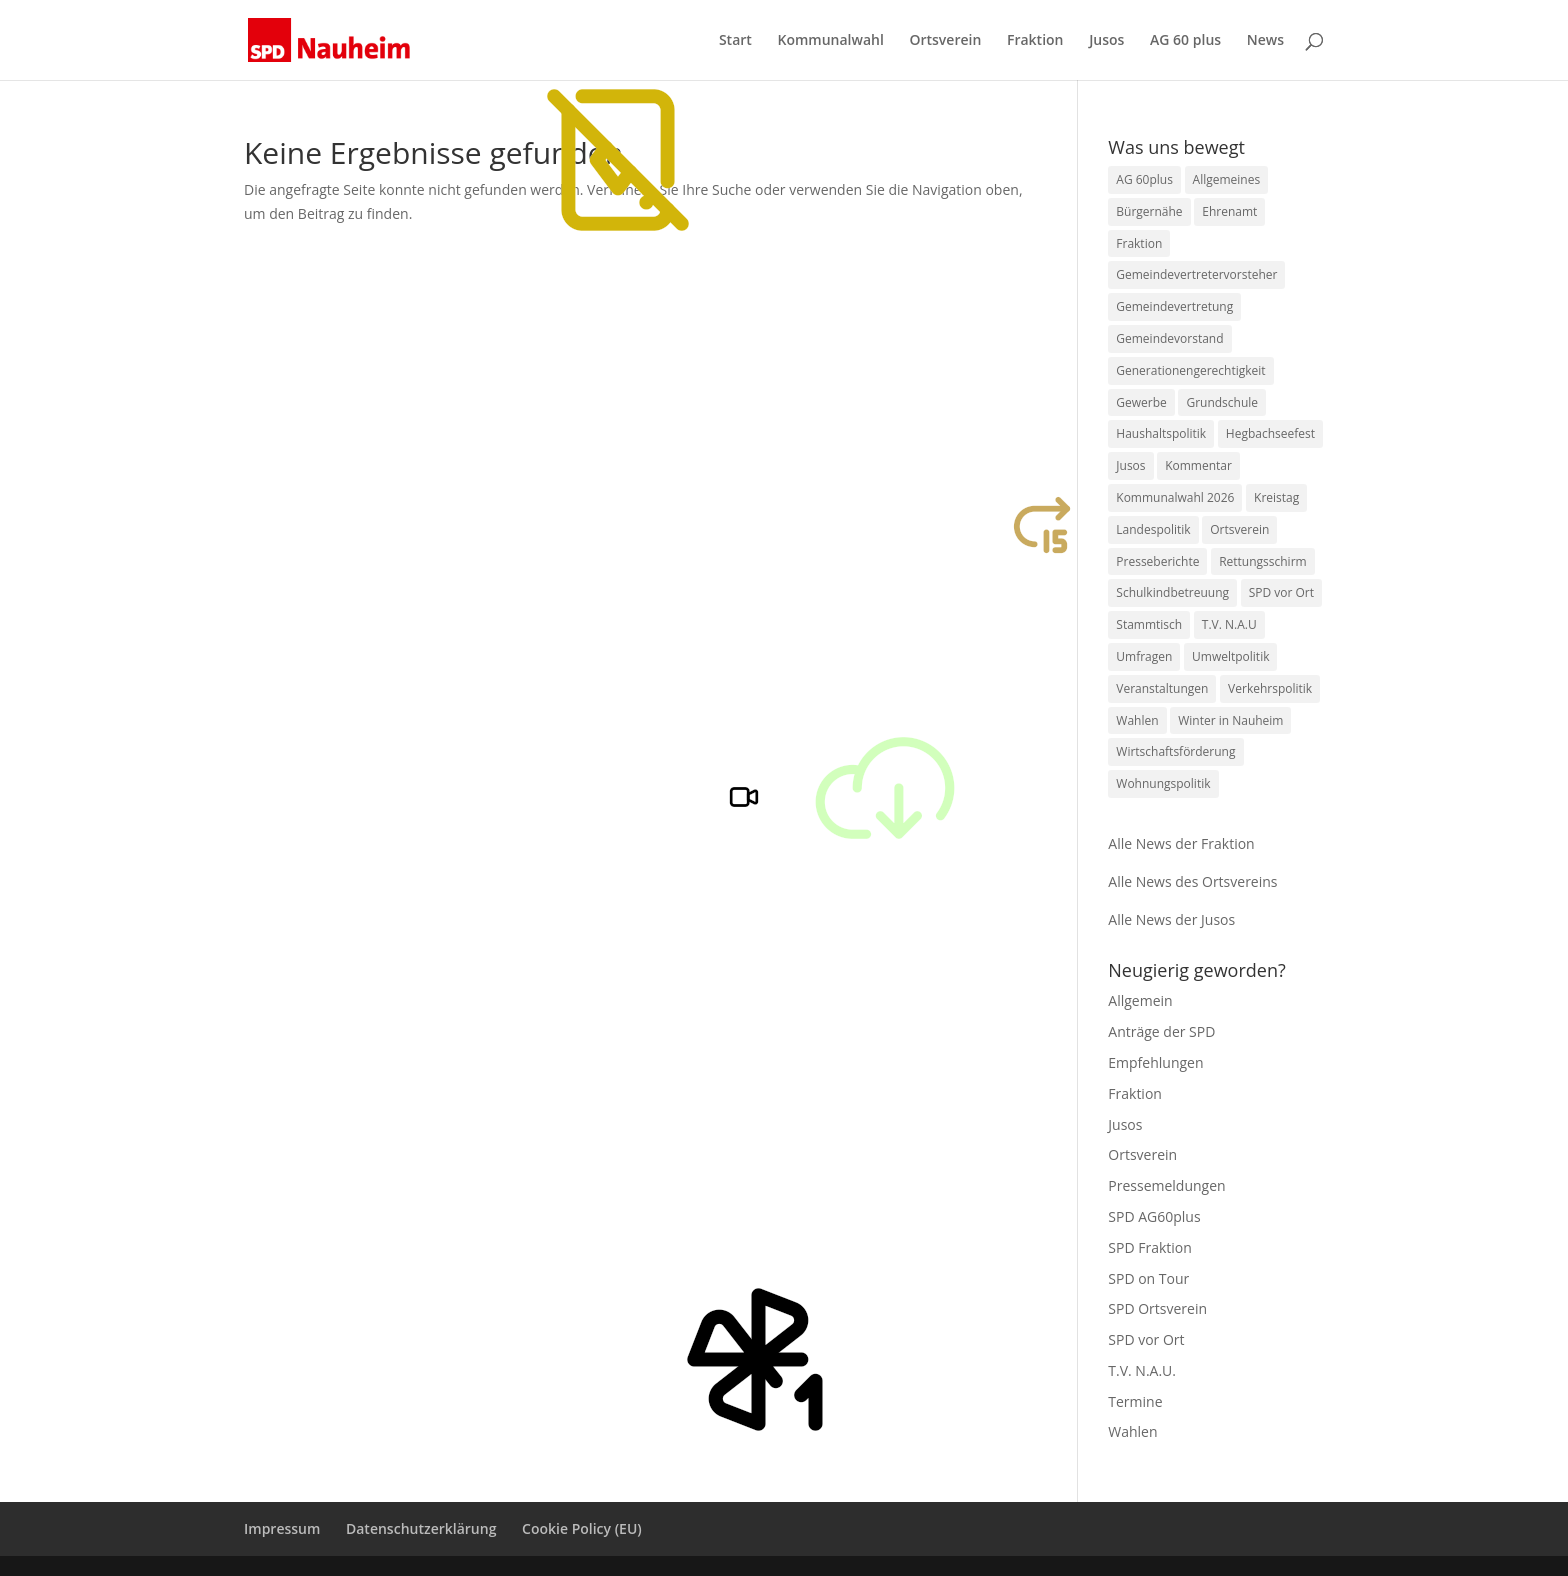 The image size is (1568, 1576). Describe the element at coordinates (758, 1359) in the screenshot. I see `adjust car ventilation fan to setting 1` at that location.